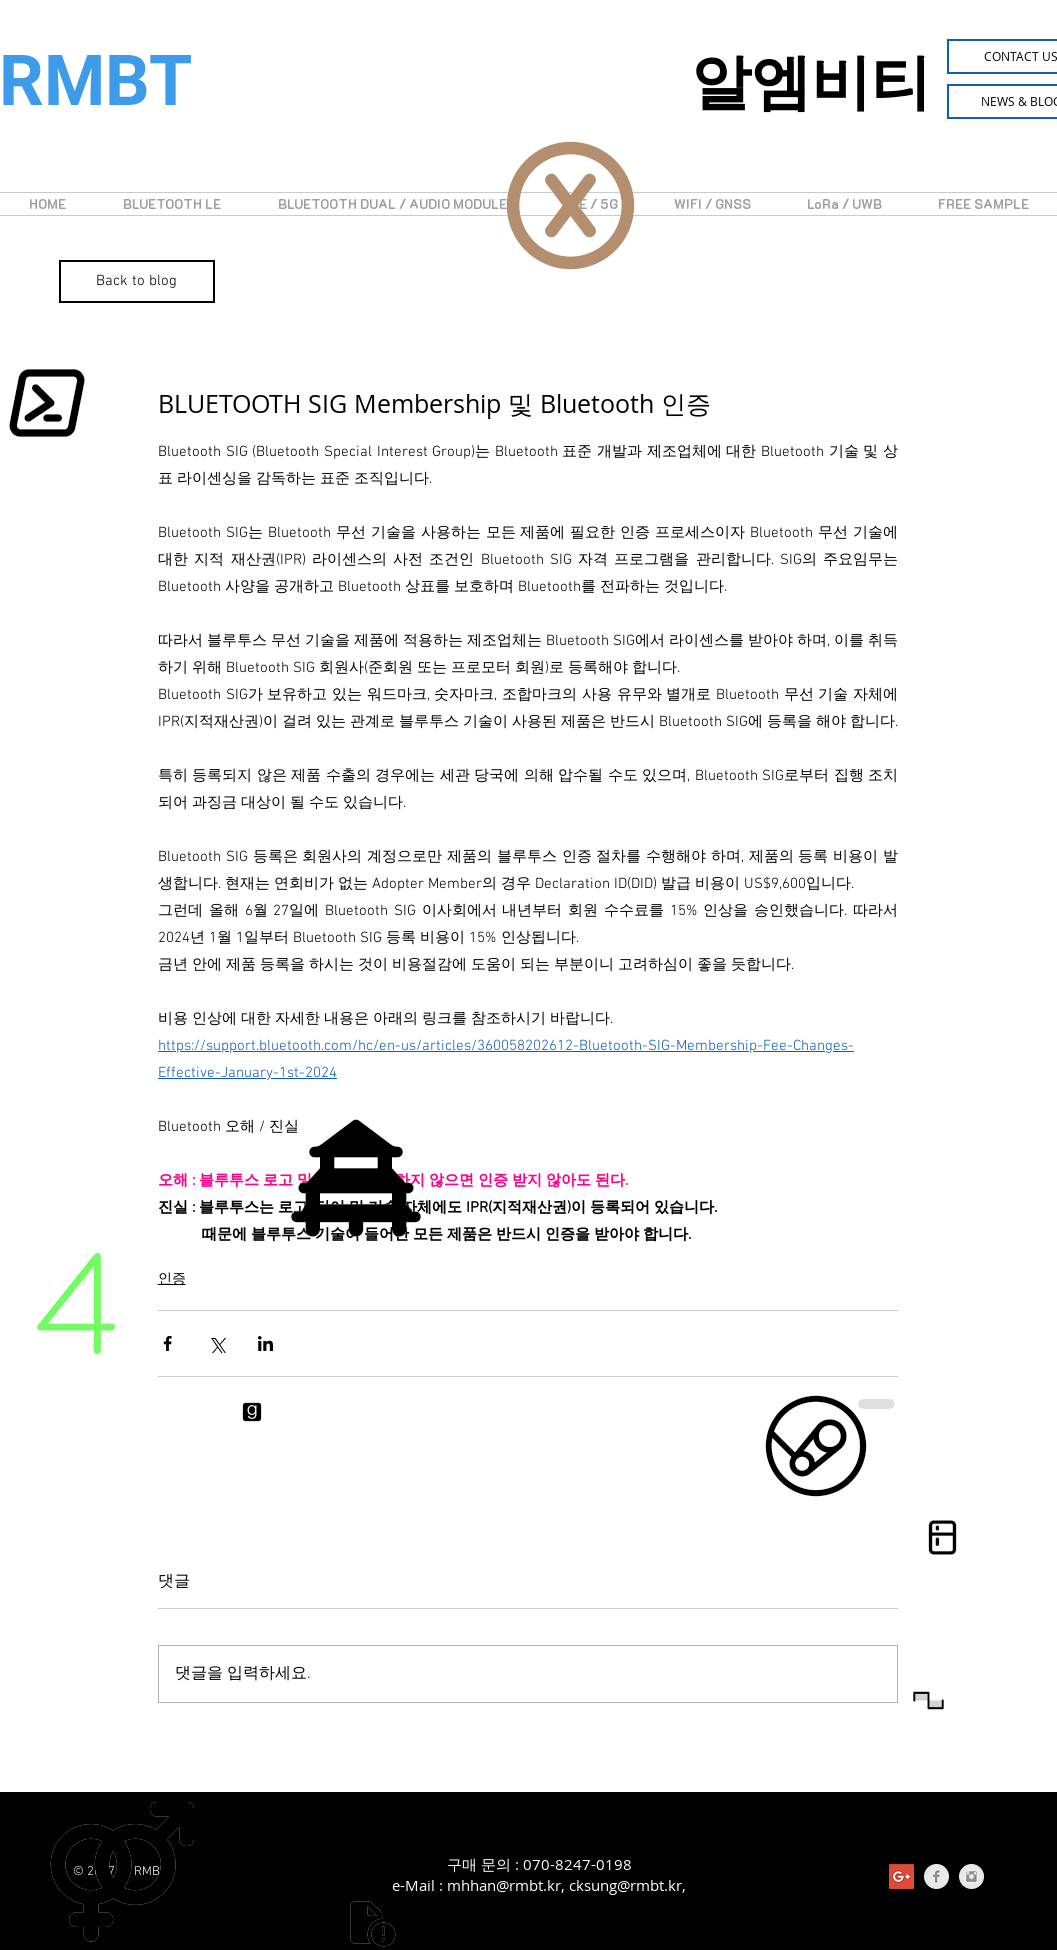 This screenshot has width=1057, height=1950. What do you see at coordinates (371, 1922) in the screenshot?
I see `file error or issue detected` at bounding box center [371, 1922].